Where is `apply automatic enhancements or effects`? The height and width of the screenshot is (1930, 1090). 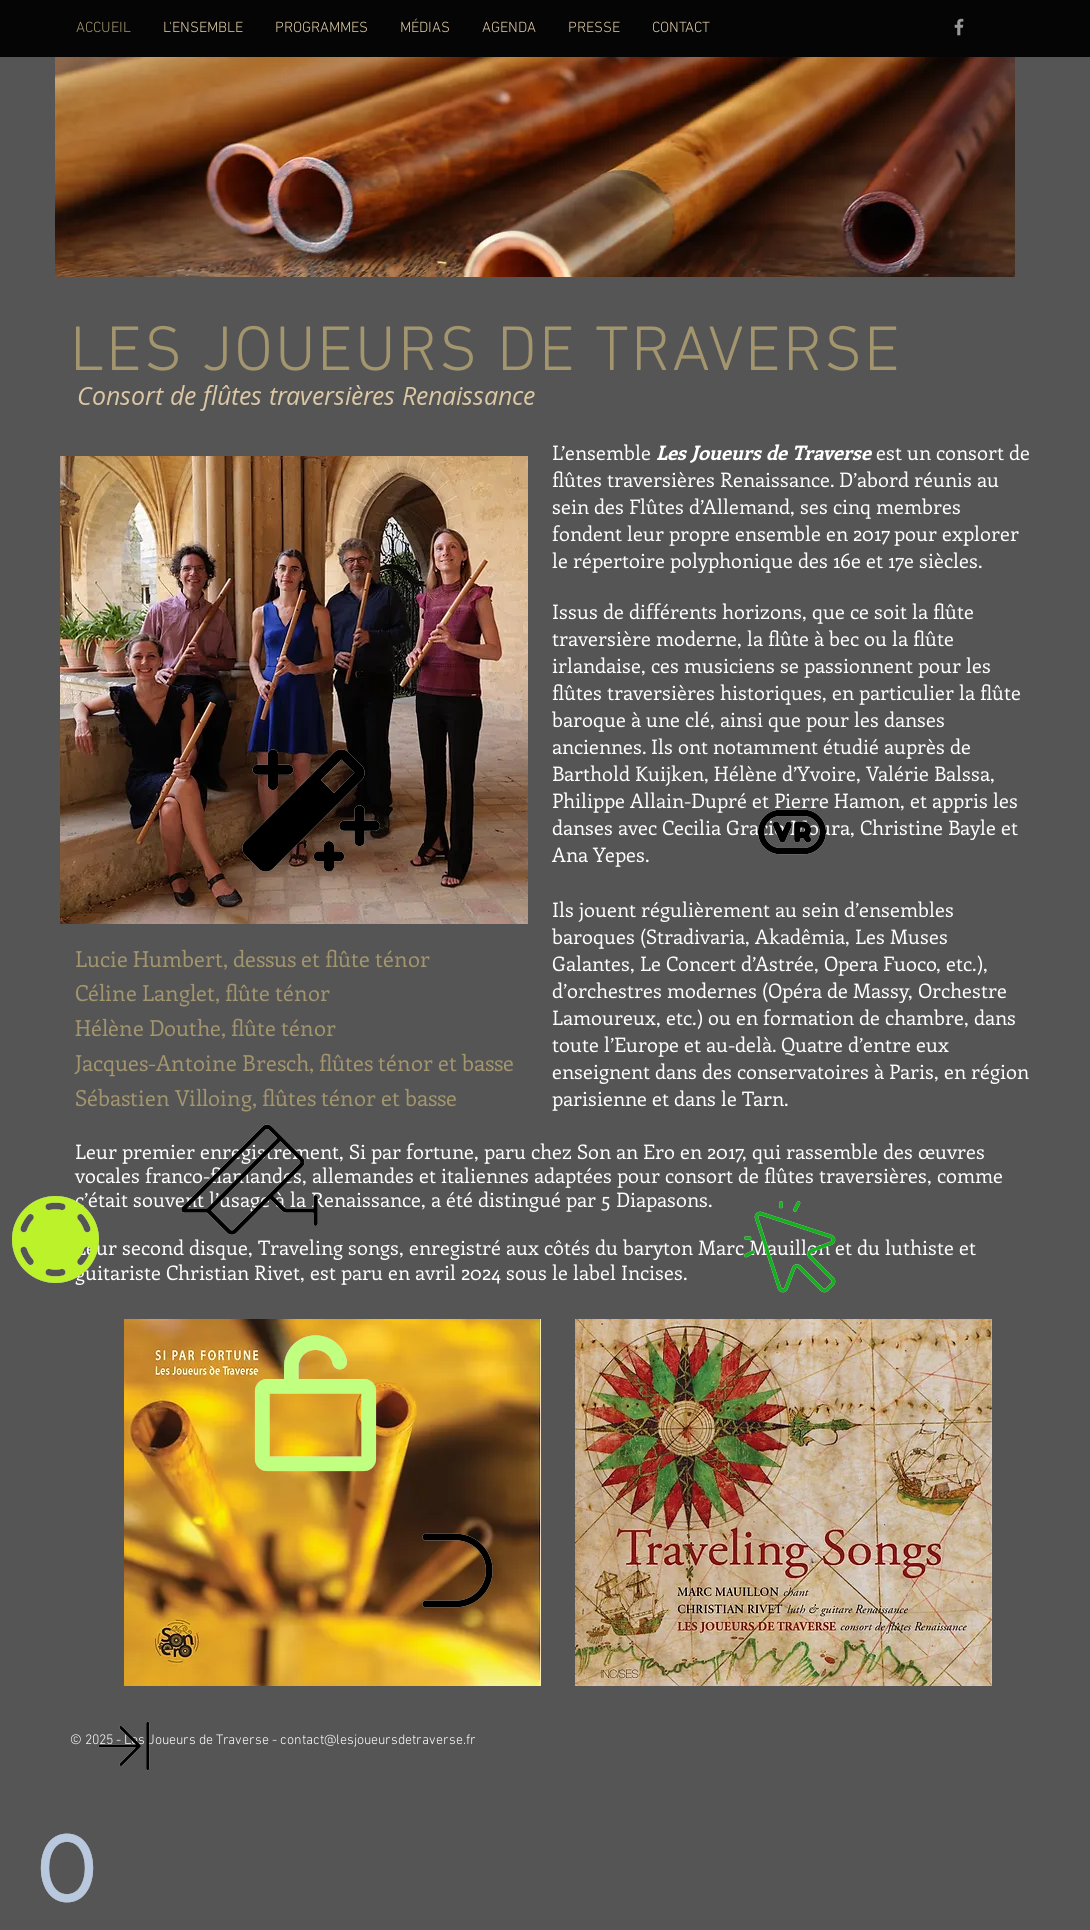
apply automatic enhancements or effects is located at coordinates (303, 810).